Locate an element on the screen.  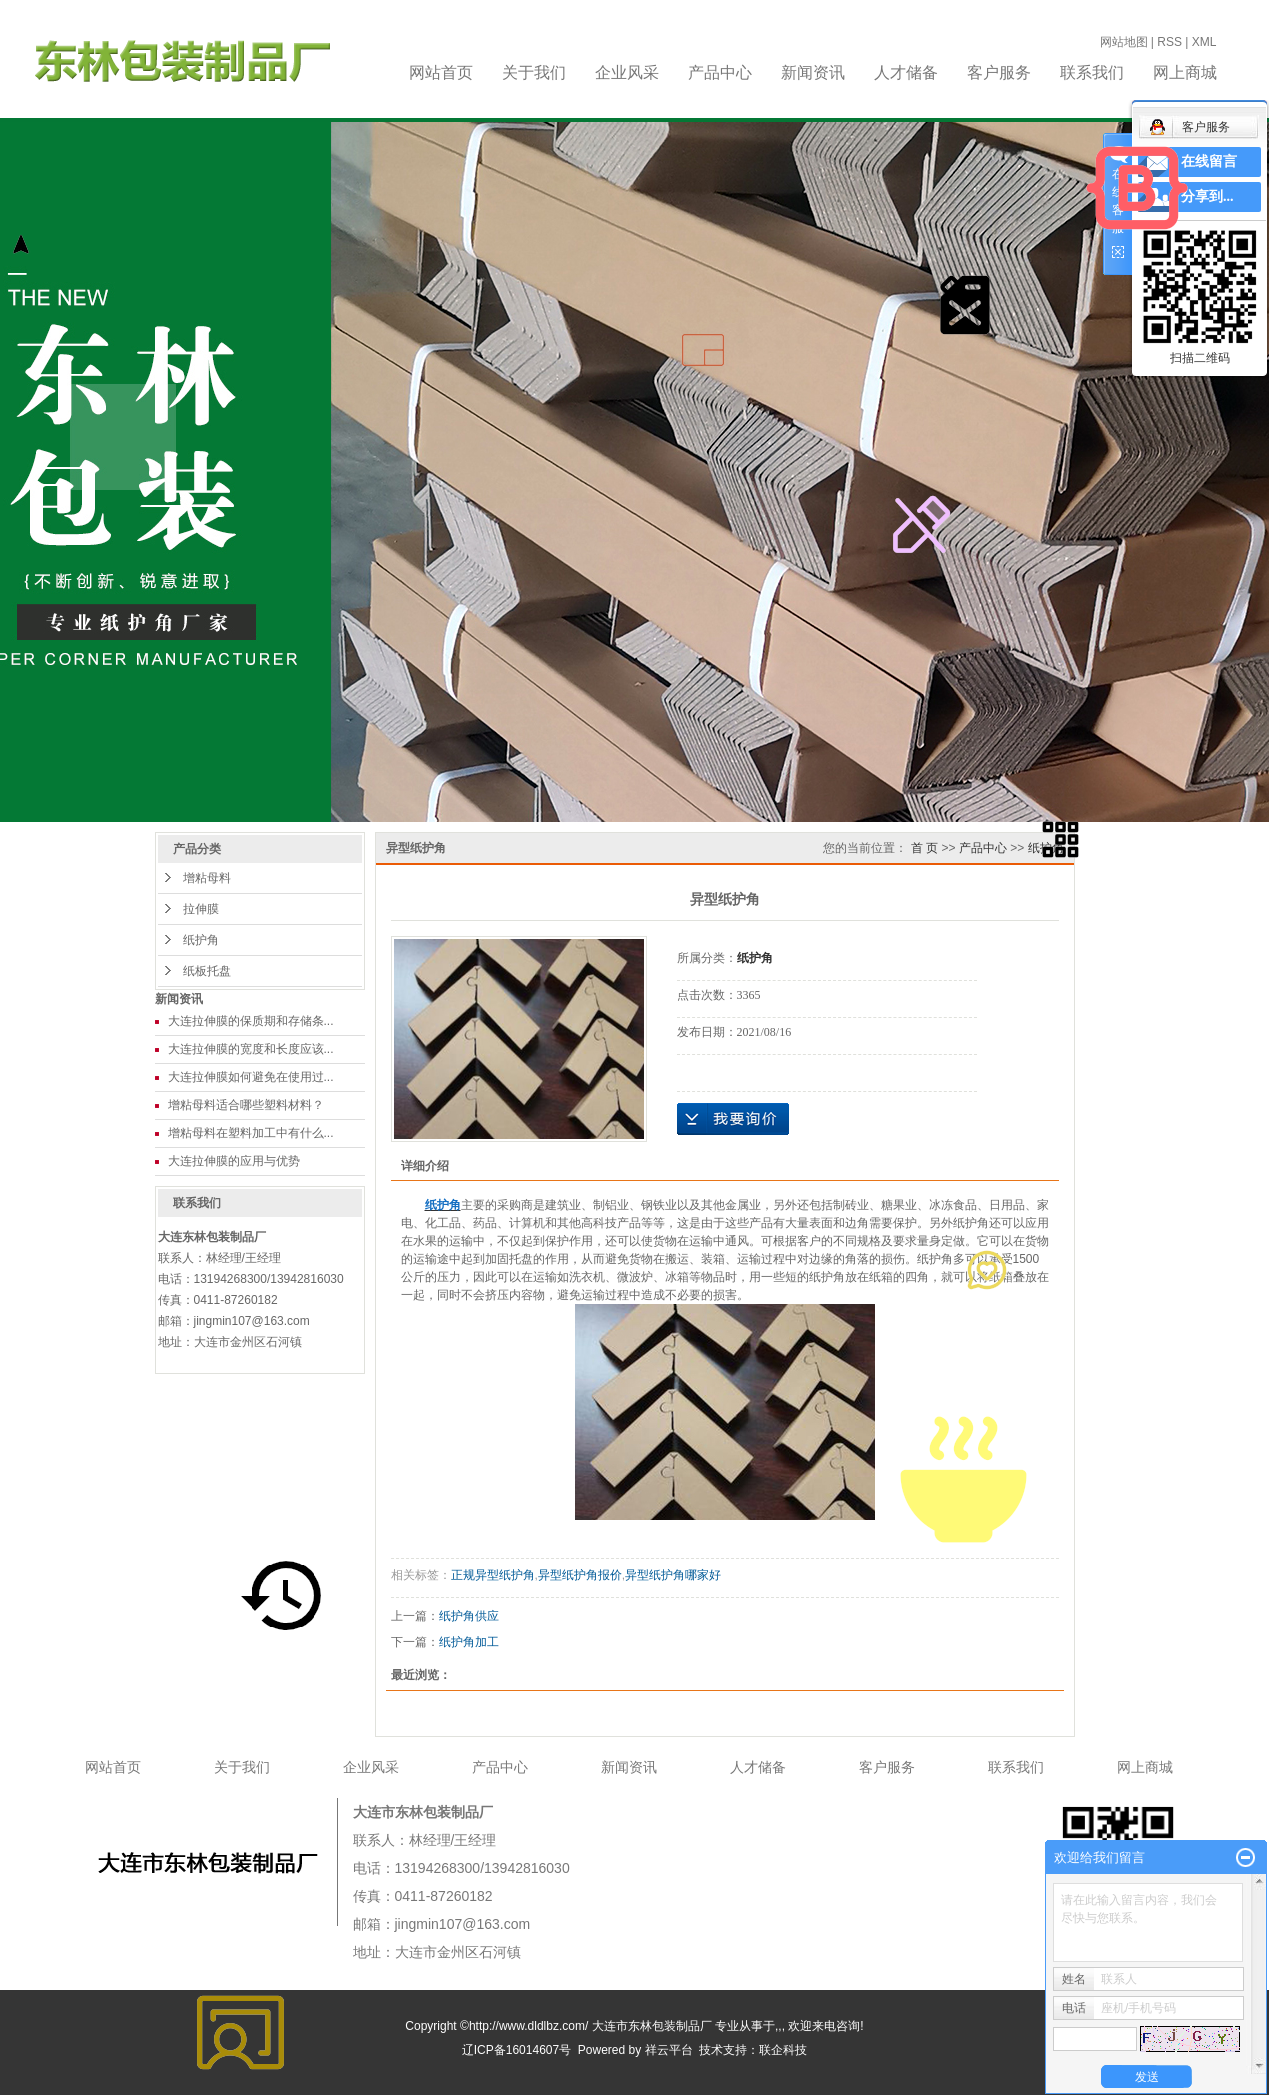
indicates fuel or gas station nearby is located at coordinates (965, 305).